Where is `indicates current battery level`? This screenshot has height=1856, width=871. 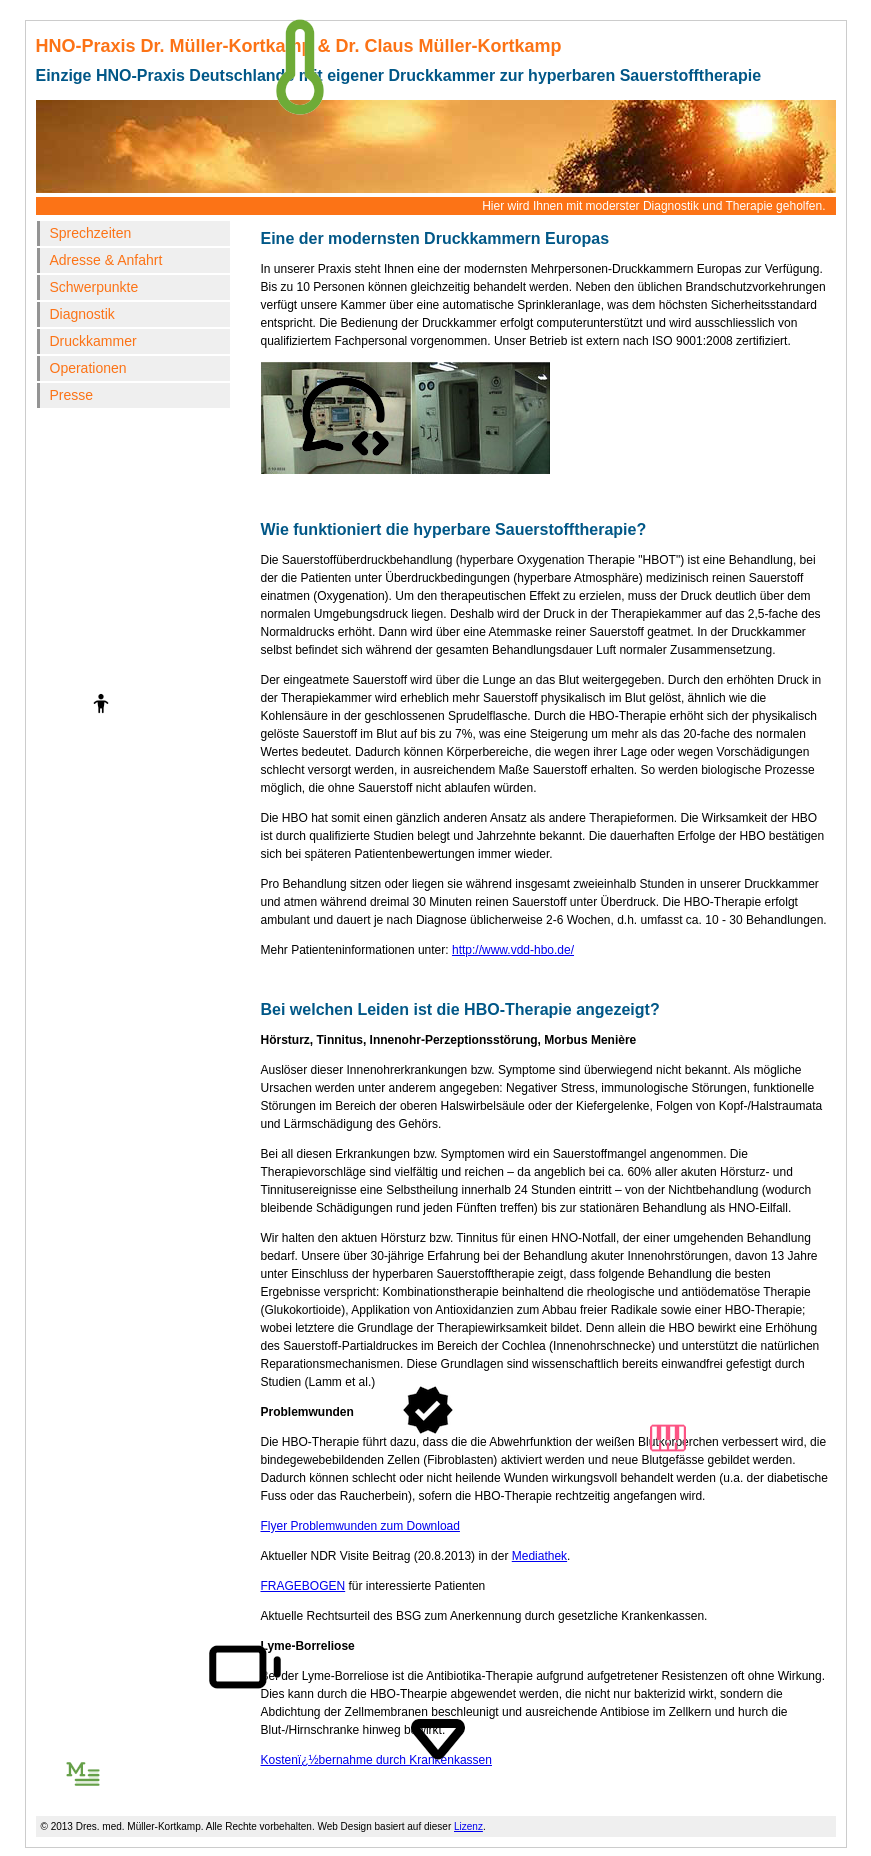 indicates current battery level is located at coordinates (245, 1667).